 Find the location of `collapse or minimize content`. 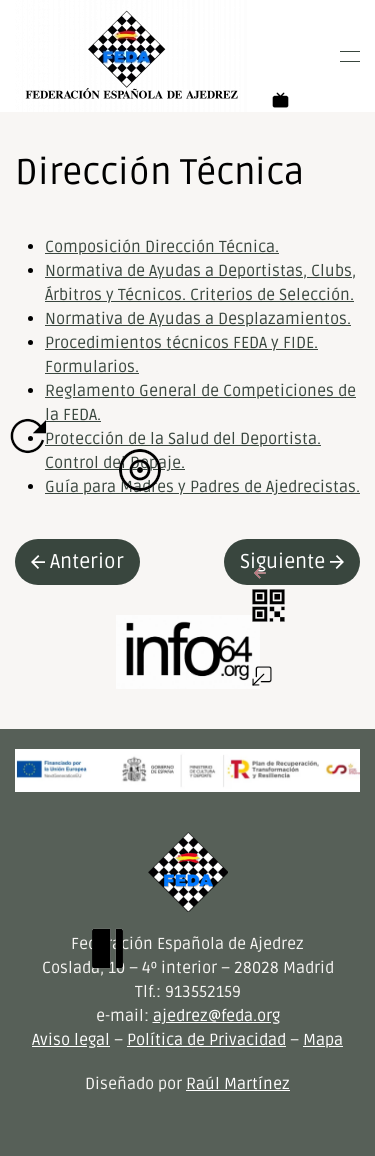

collapse or minimize content is located at coordinates (262, 676).